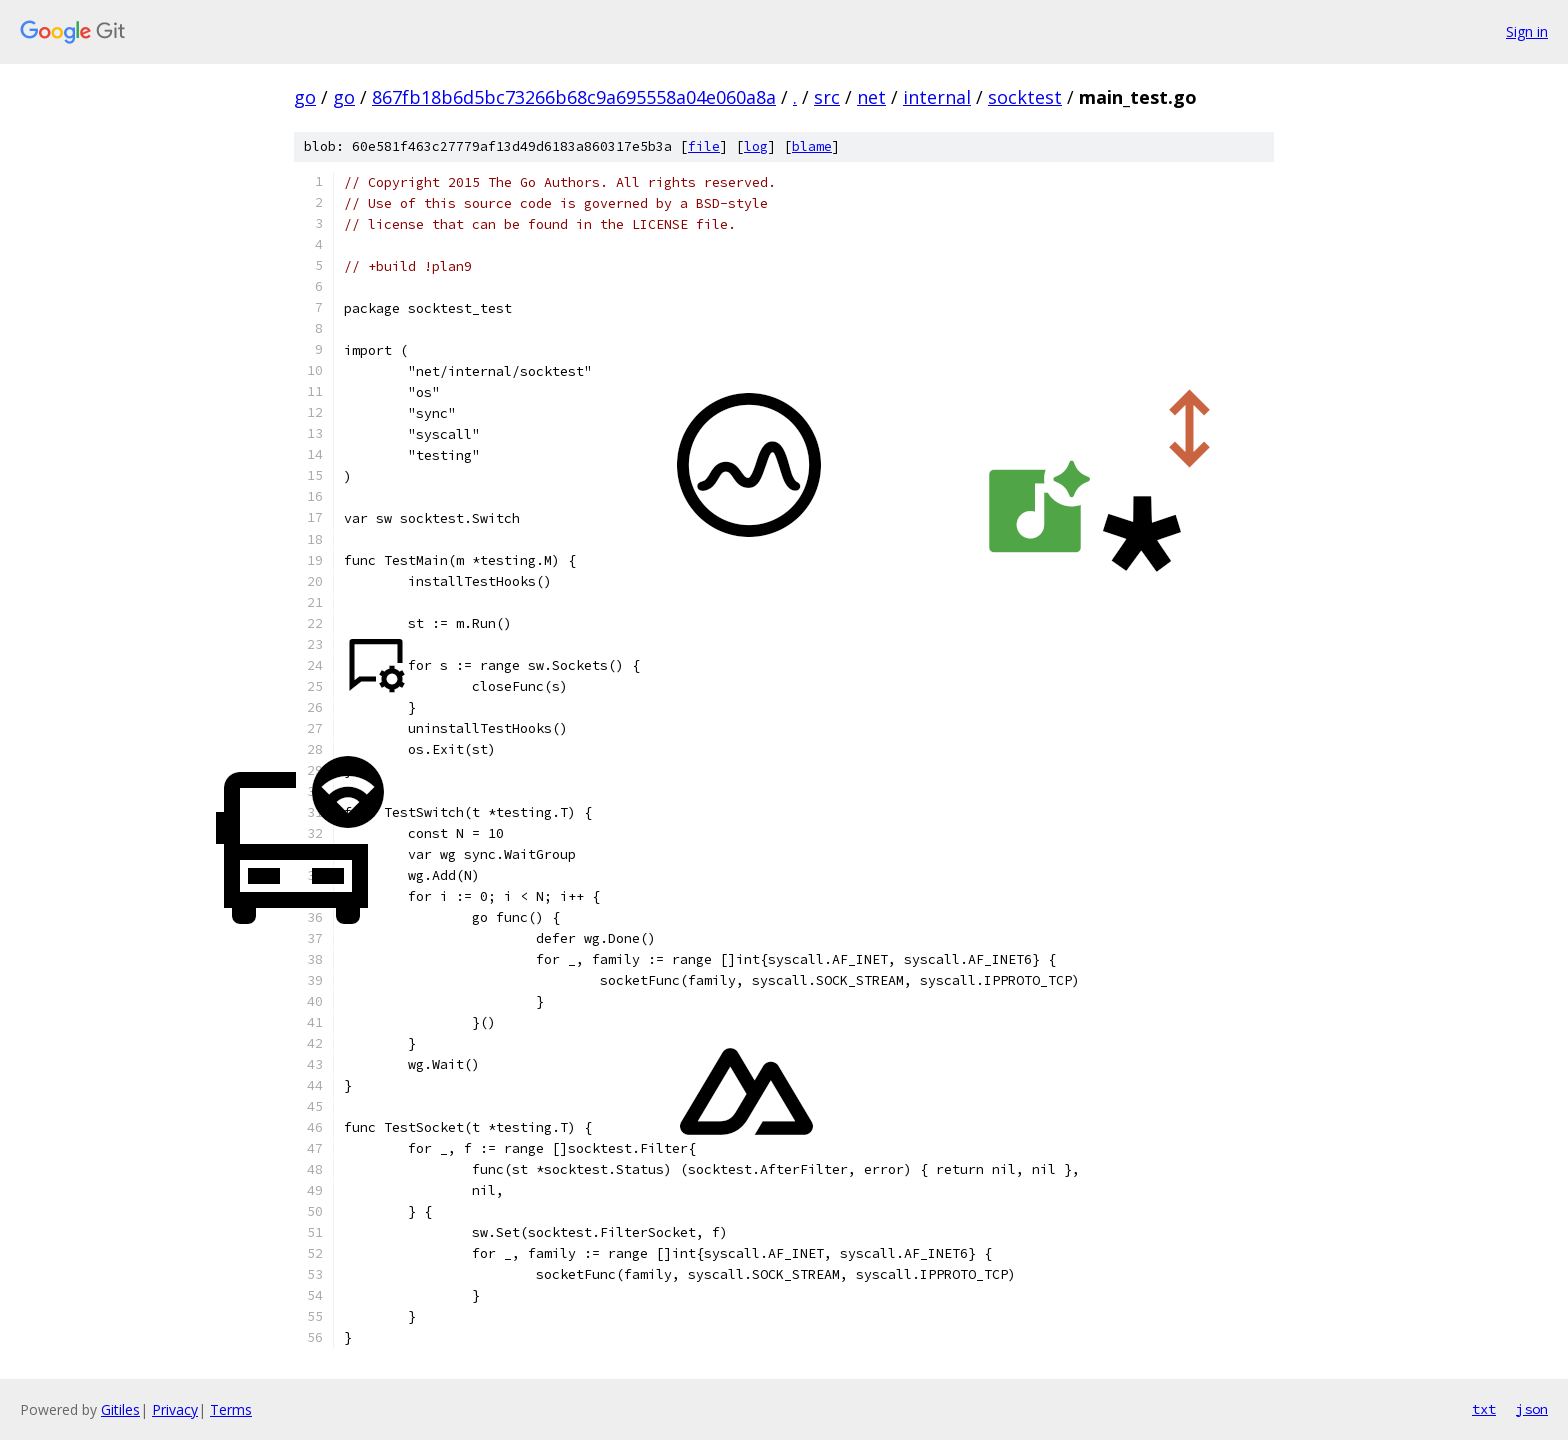 This screenshot has width=1568, height=1440. Describe the element at coordinates (296, 844) in the screenshot. I see `indicates wifi available on public transit` at that location.